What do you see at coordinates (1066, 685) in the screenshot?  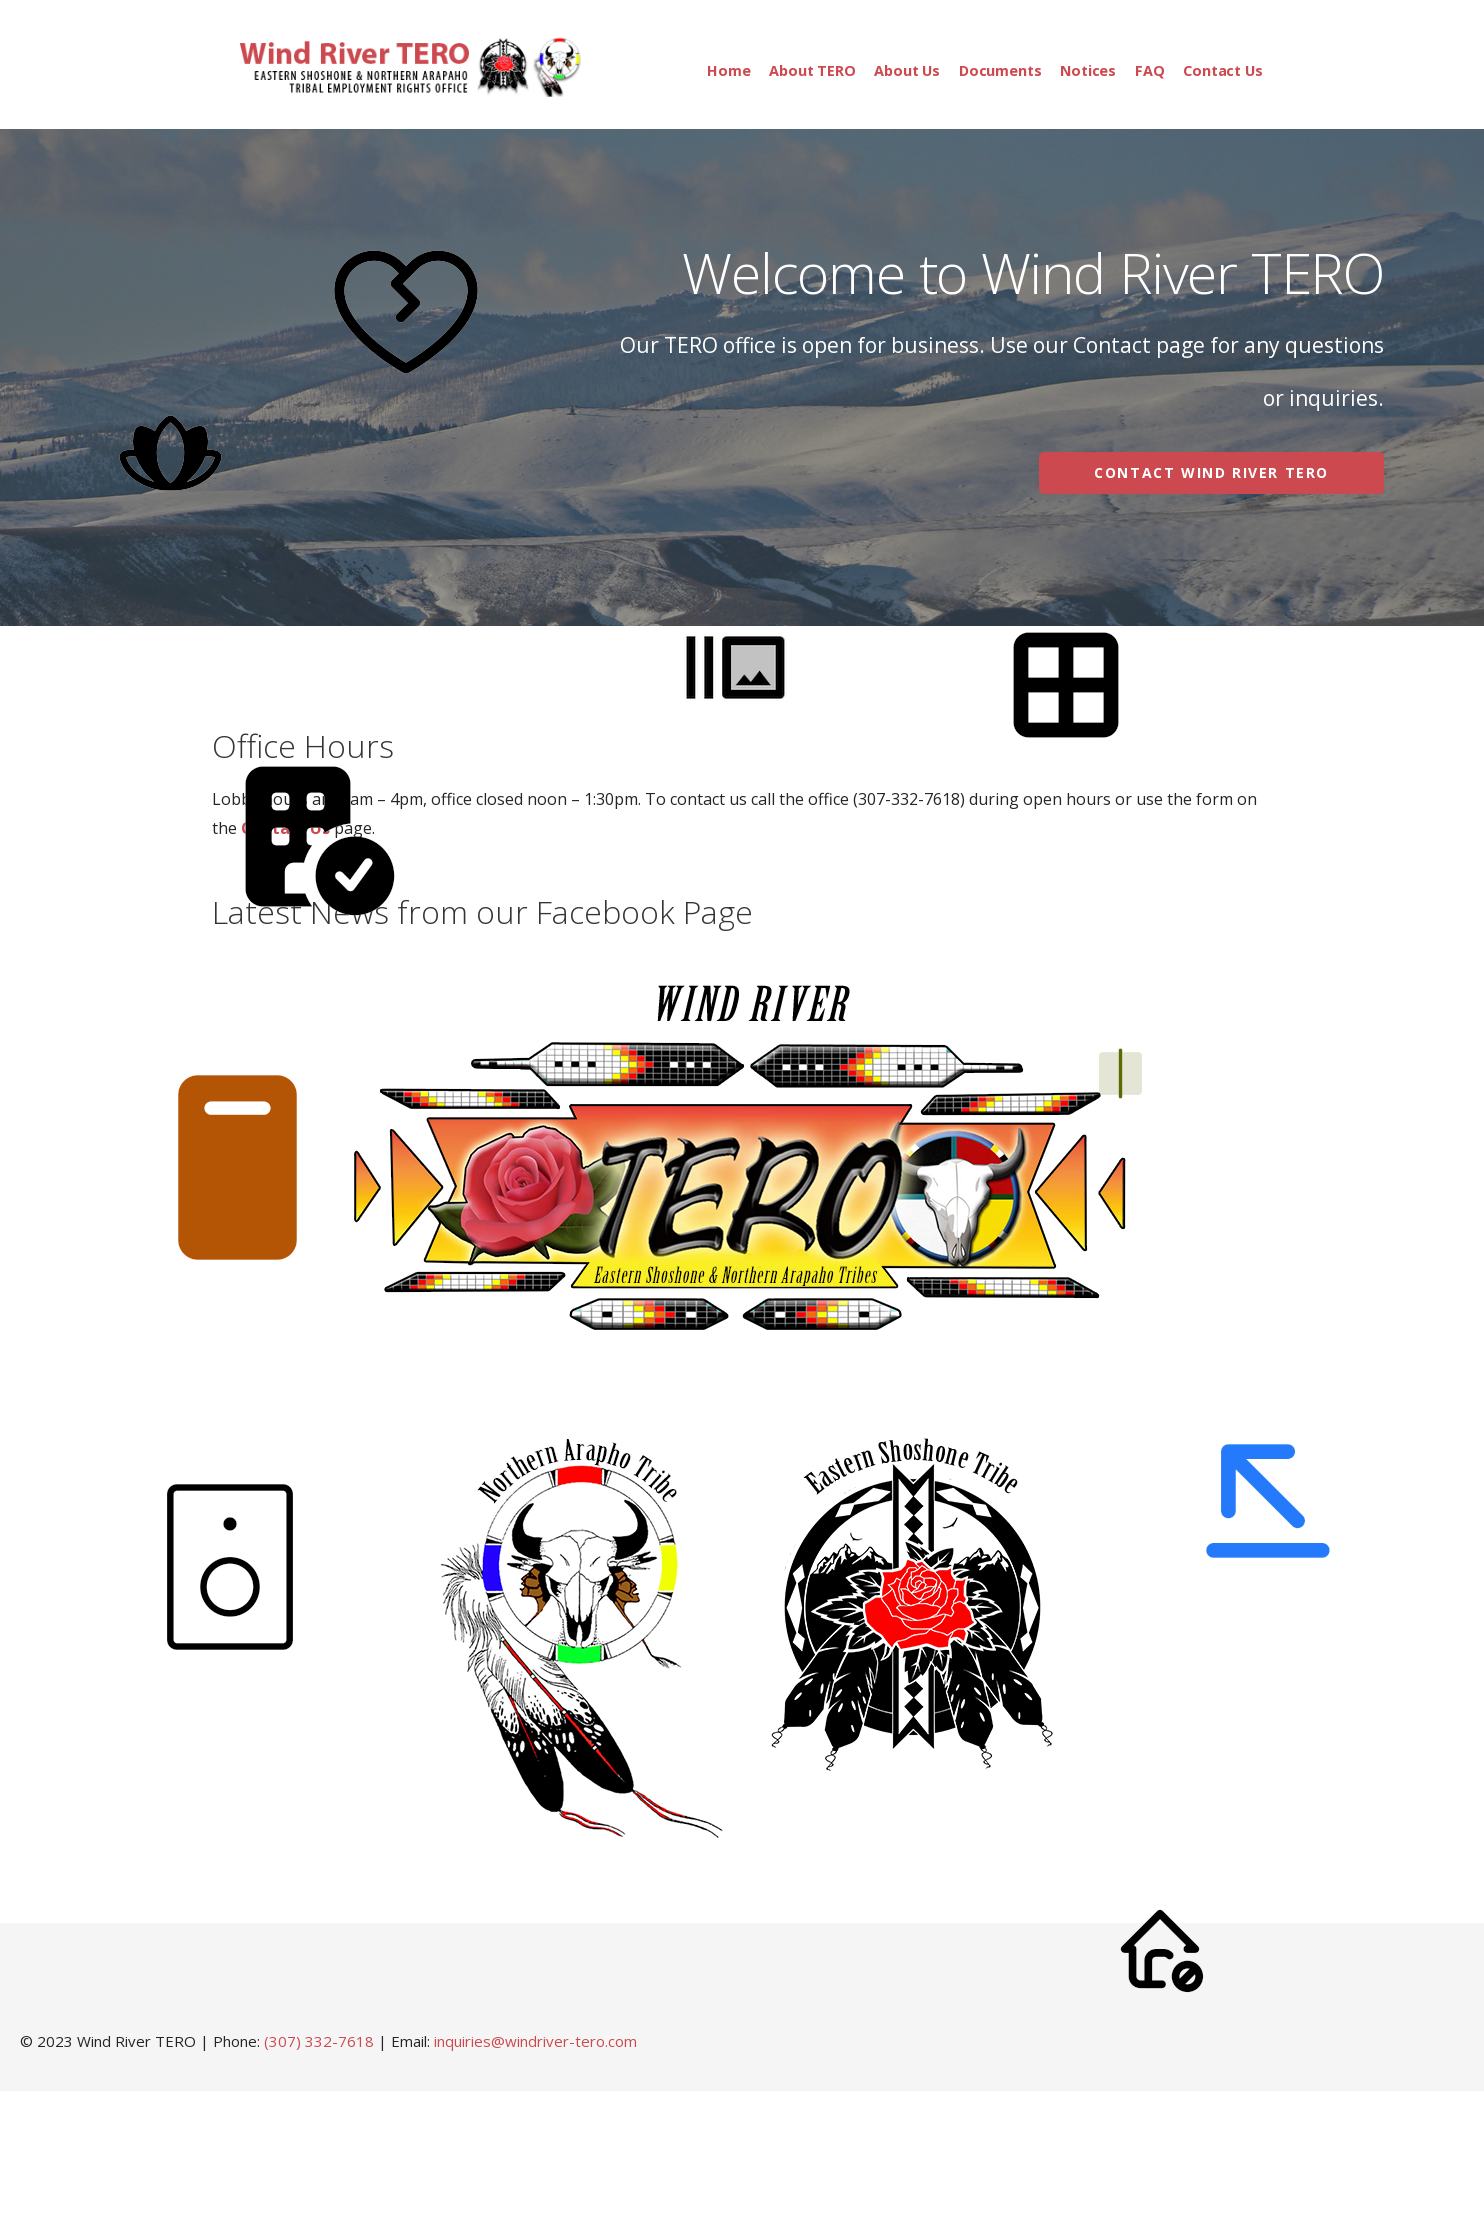 I see `apply borders to all cells in a table` at bounding box center [1066, 685].